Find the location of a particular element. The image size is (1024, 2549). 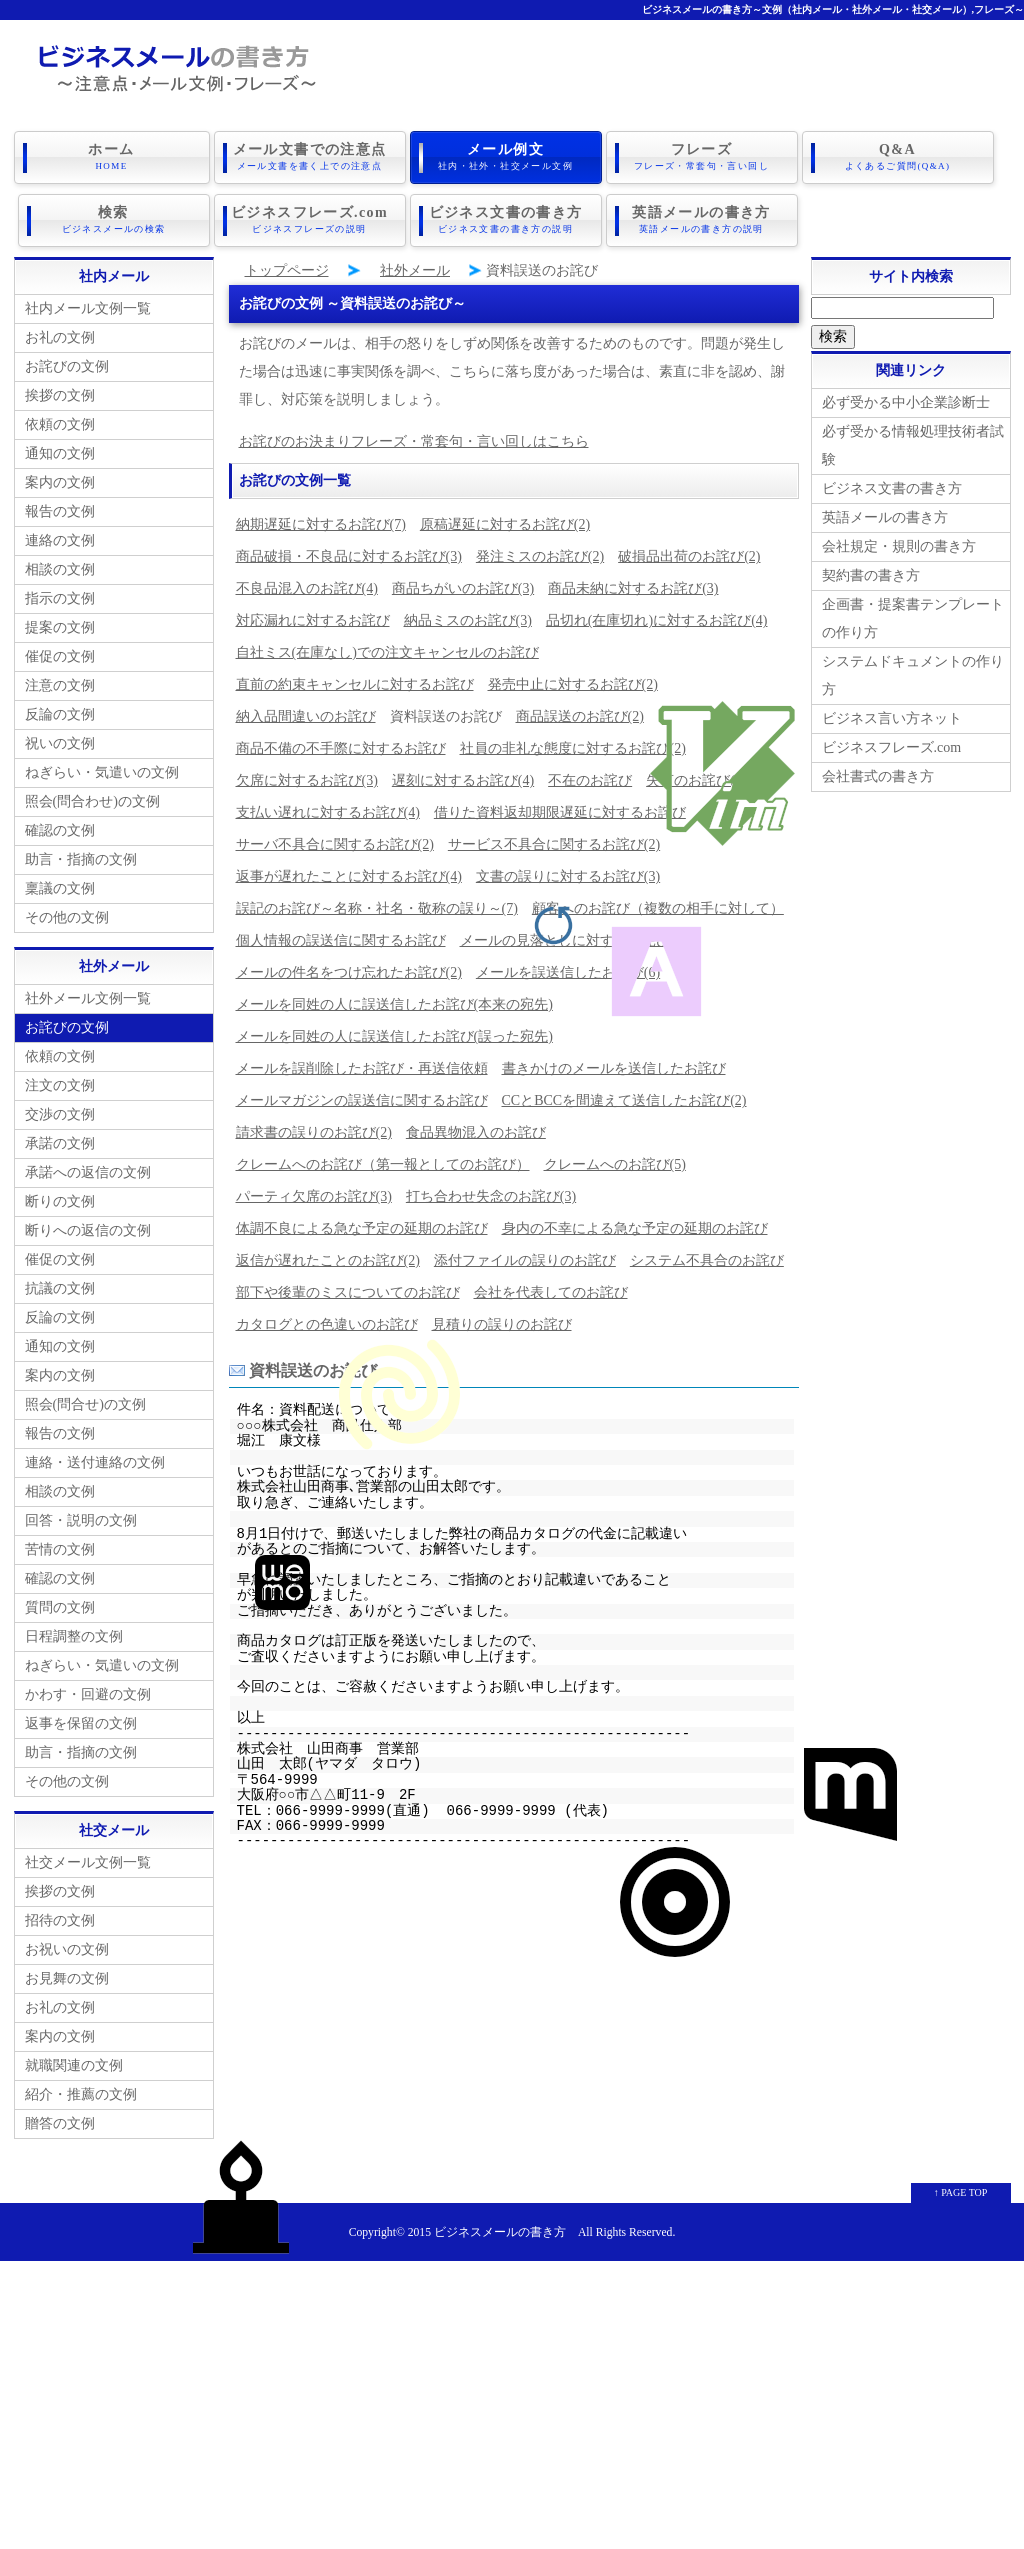

enable character recognition or OCR is located at coordinates (656, 971).